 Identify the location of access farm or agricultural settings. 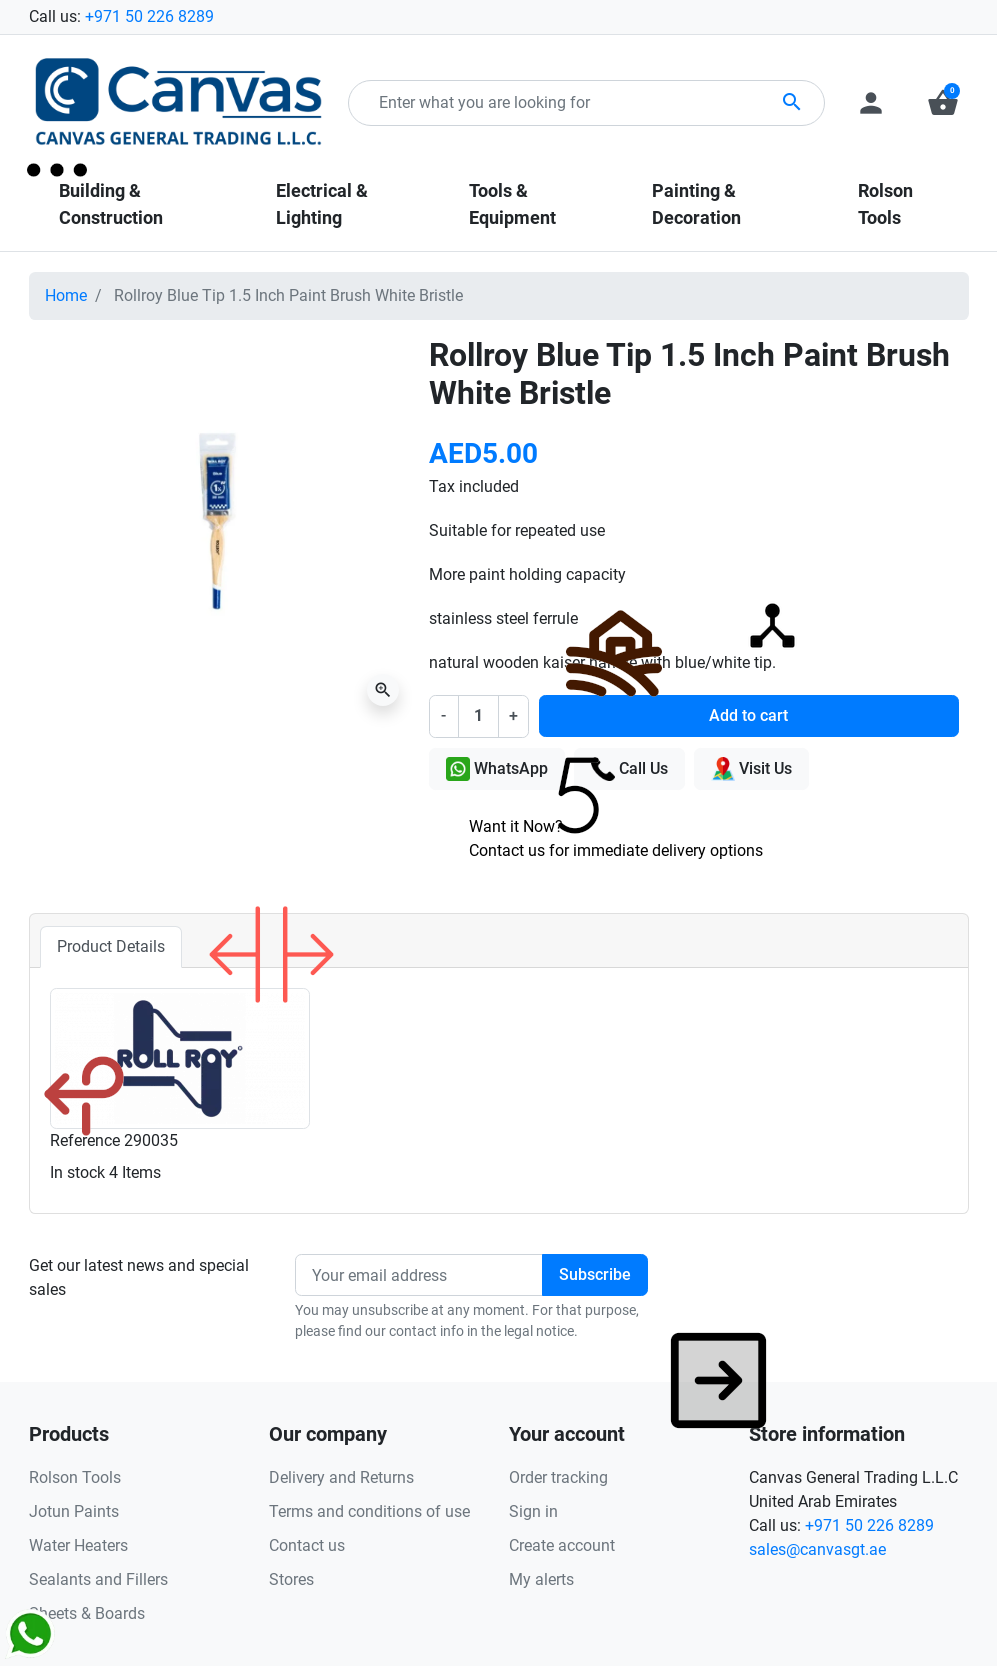
(614, 655).